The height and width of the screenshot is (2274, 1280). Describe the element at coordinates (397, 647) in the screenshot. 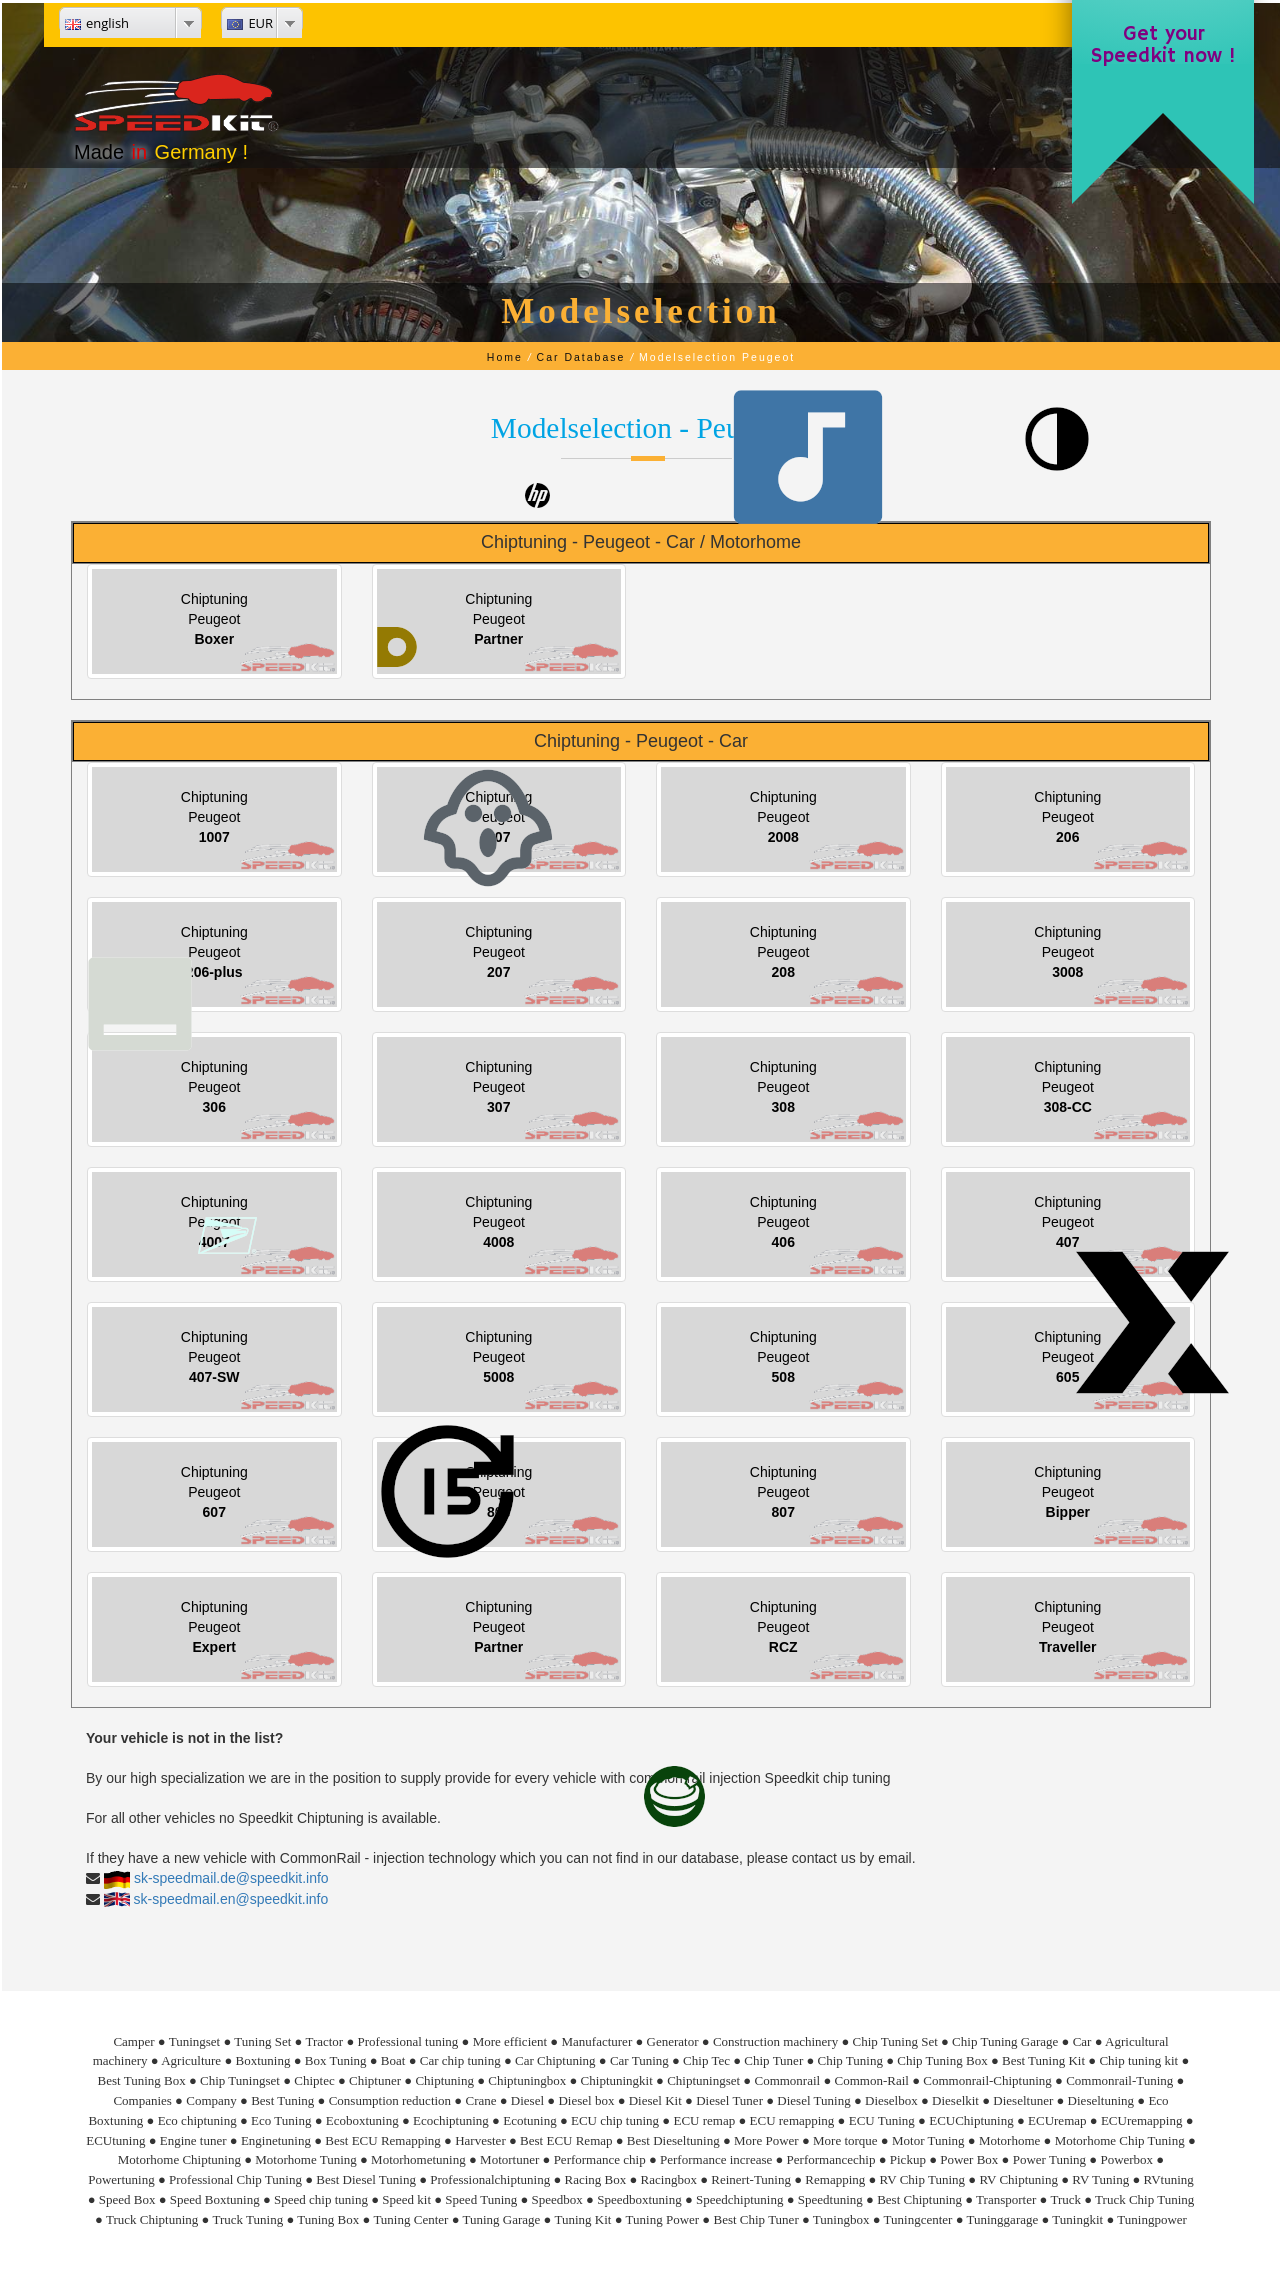

I see `DatoCMS logo` at that location.